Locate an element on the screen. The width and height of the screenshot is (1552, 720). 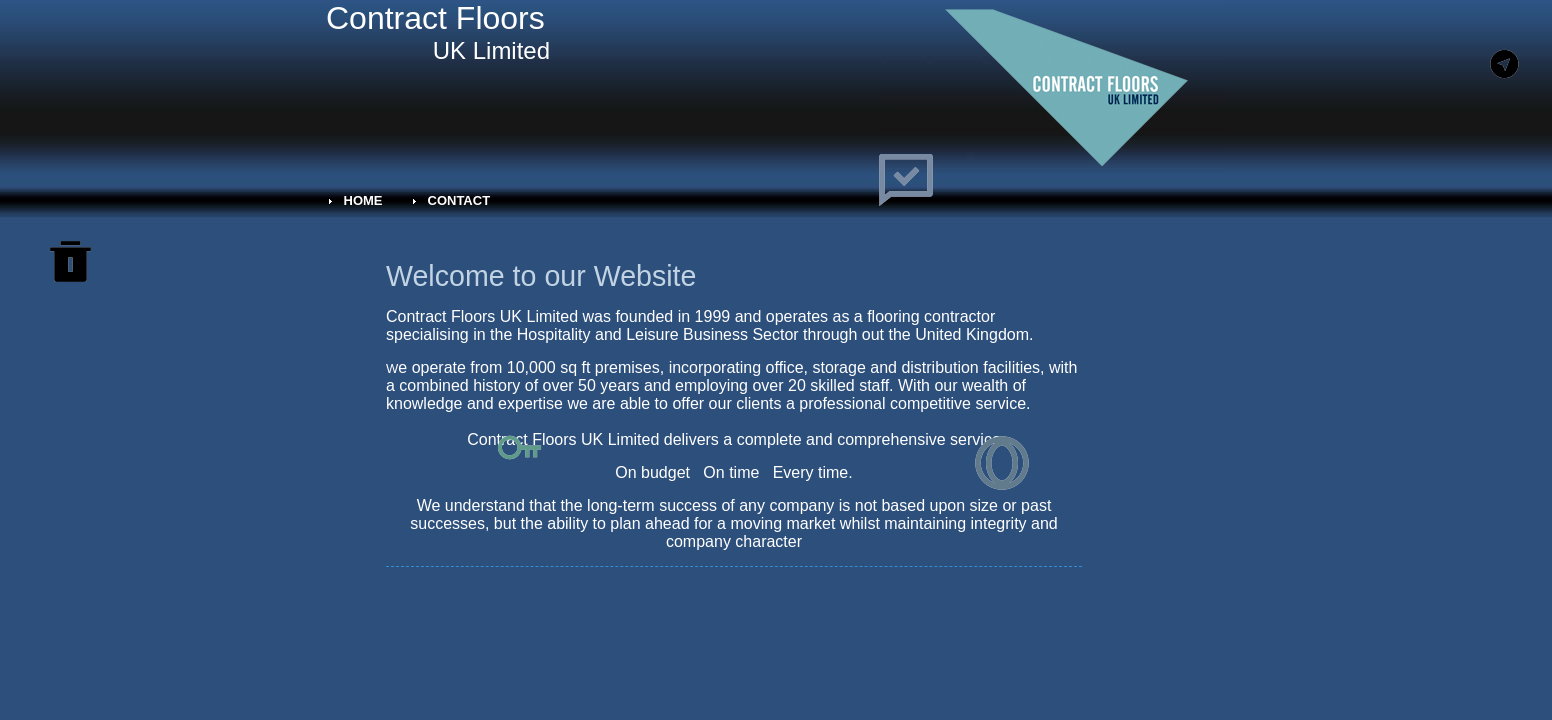
delete selected item is located at coordinates (70, 261).